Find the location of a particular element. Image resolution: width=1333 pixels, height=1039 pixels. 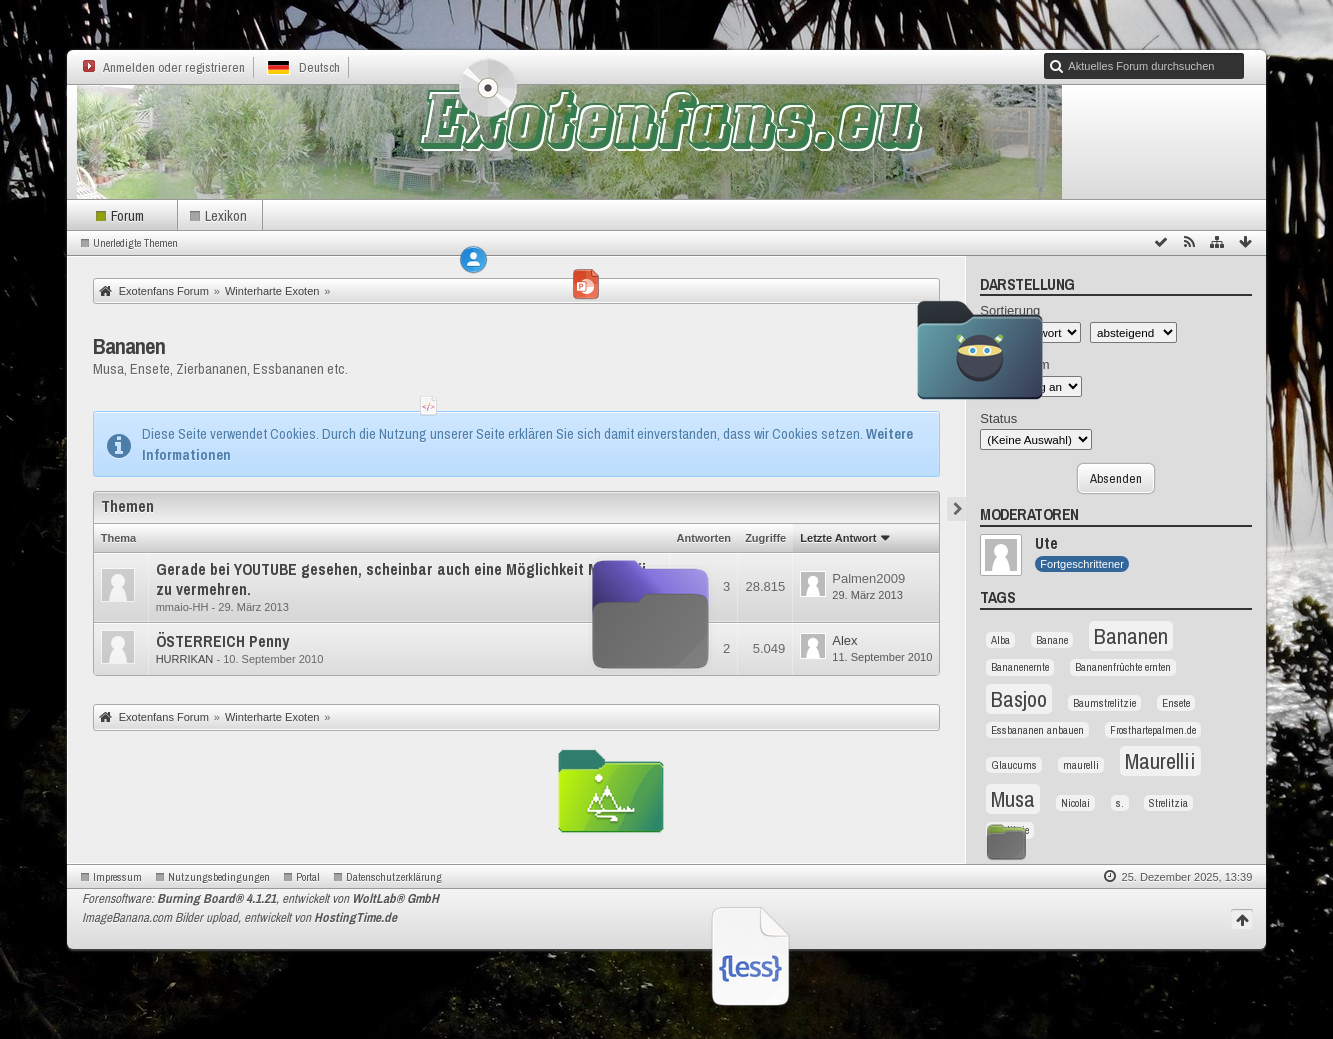

an open folder in the file system is located at coordinates (650, 614).